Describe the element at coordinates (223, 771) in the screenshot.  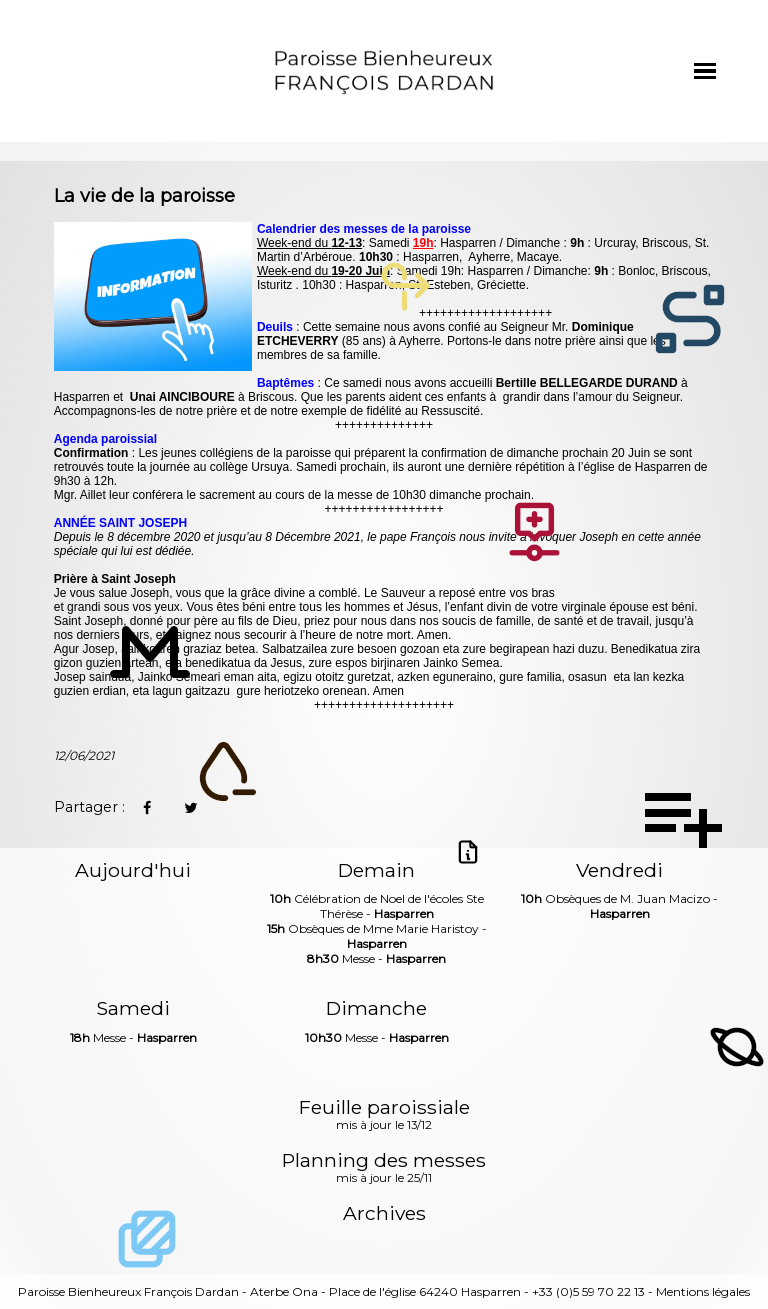
I see `decrease water or liquid level` at that location.